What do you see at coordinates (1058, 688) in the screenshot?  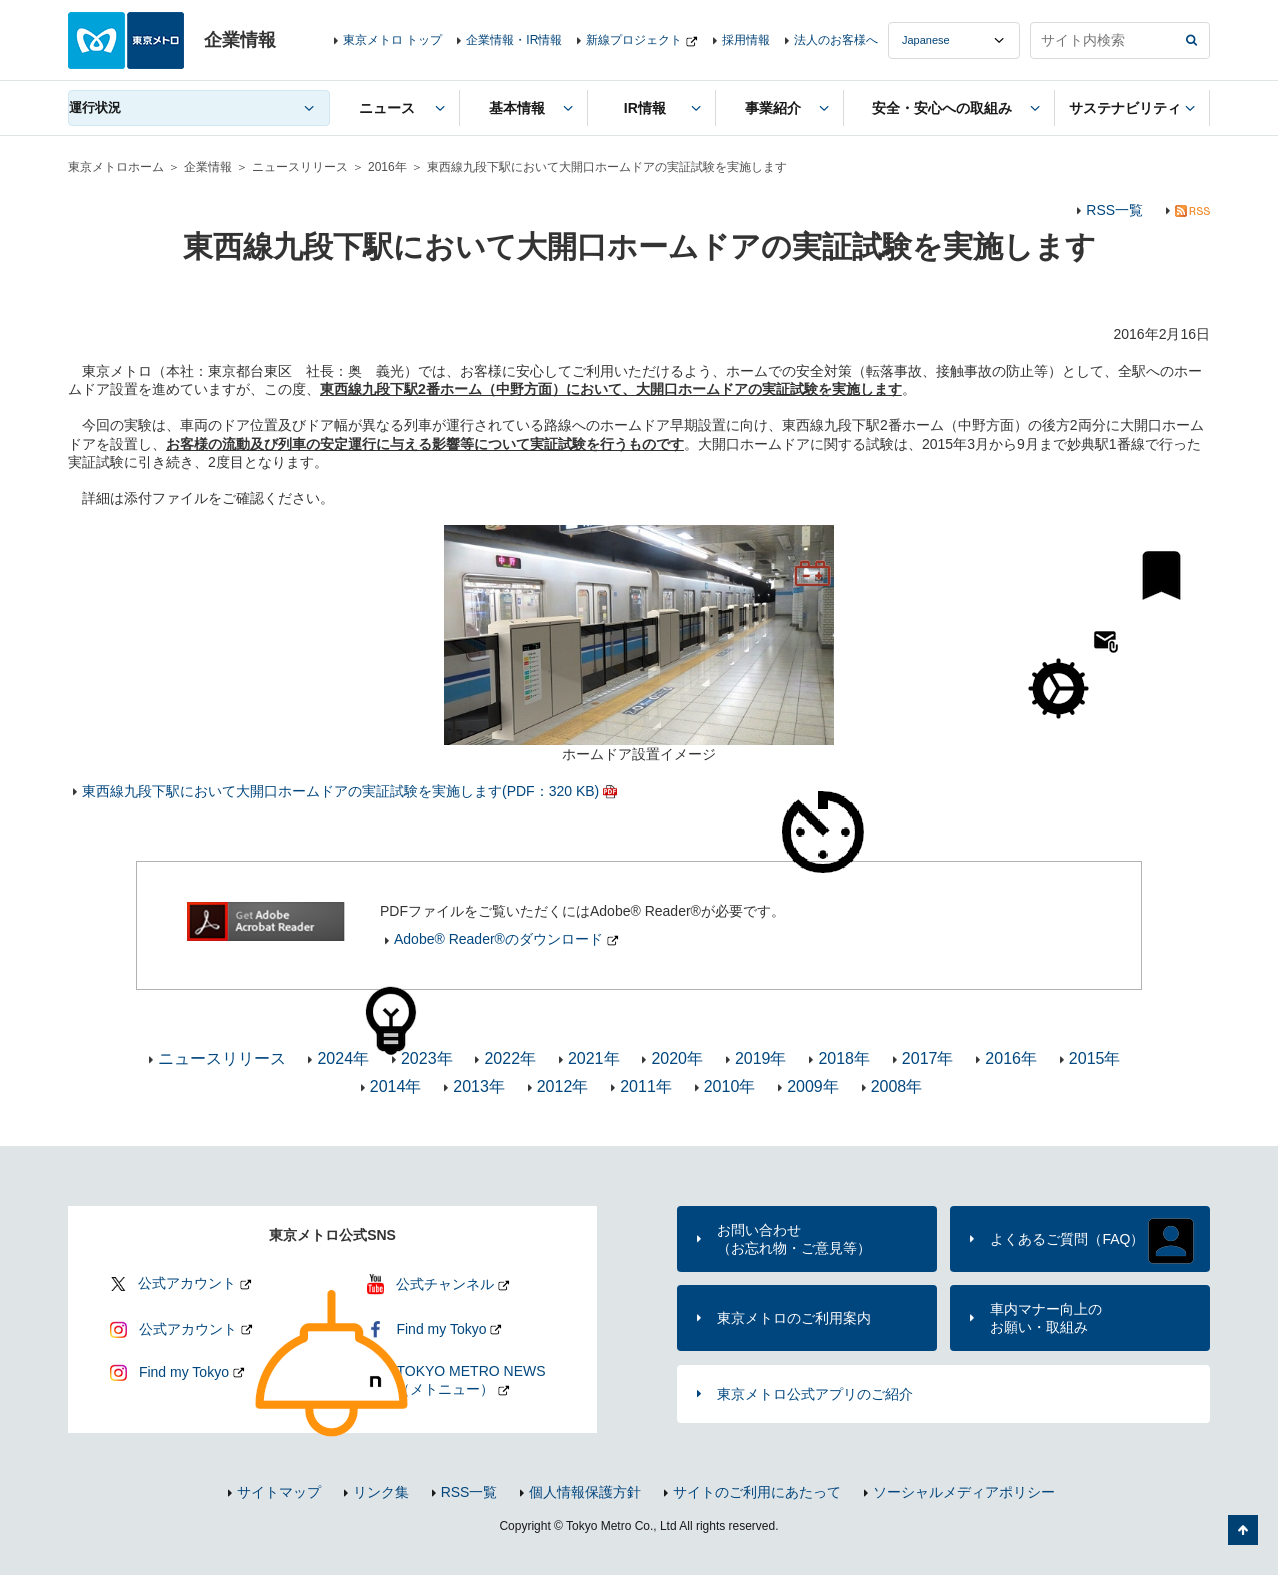 I see `access settings or preferences` at bounding box center [1058, 688].